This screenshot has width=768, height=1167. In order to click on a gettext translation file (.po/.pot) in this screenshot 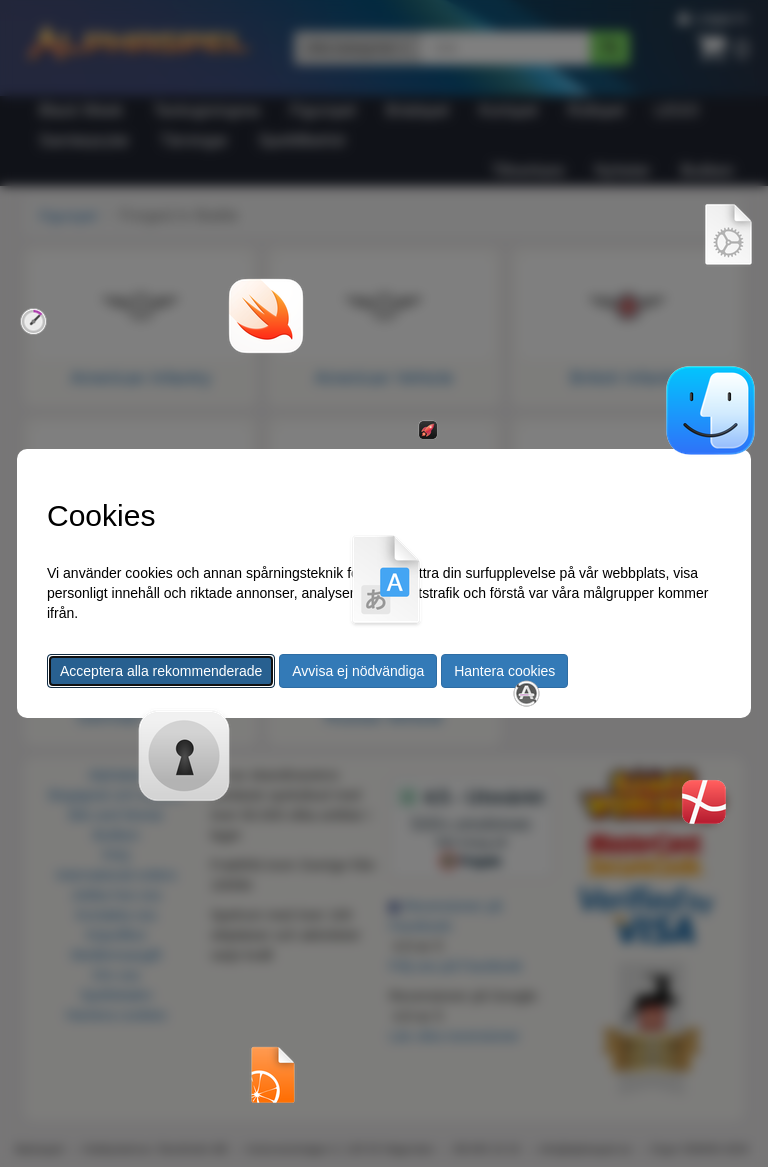, I will do `click(386, 581)`.